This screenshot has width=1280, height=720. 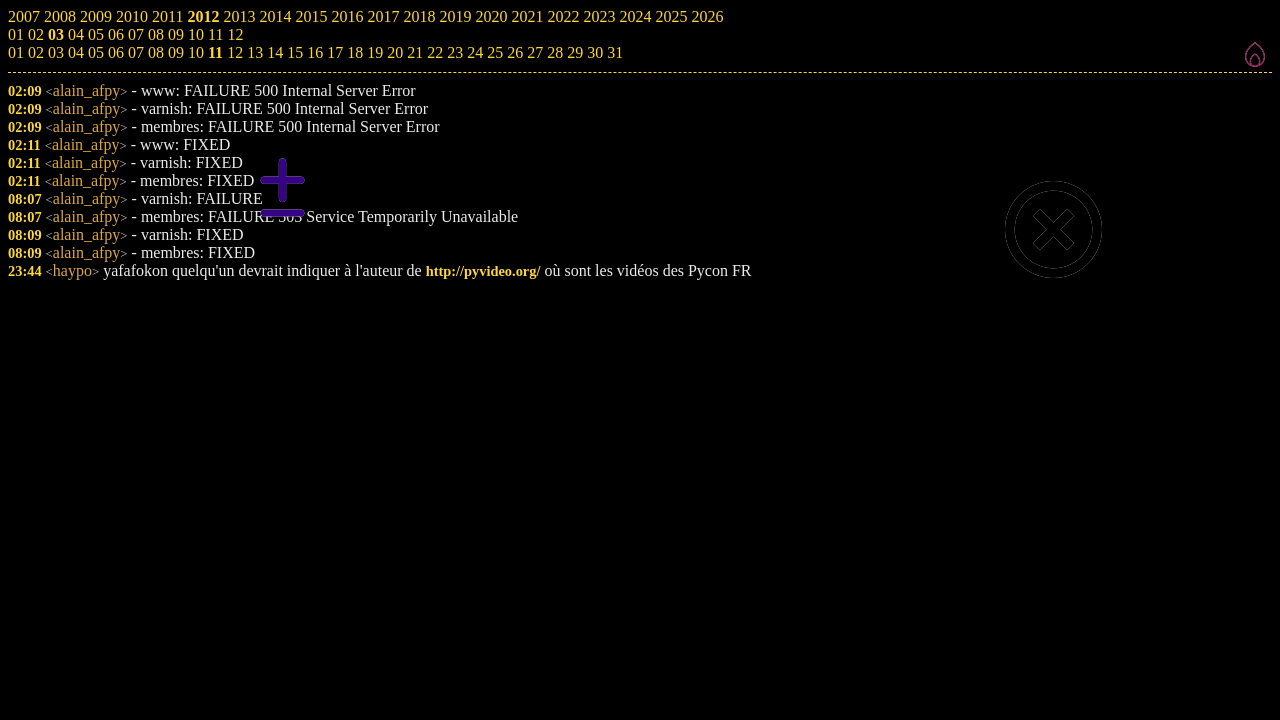 I want to click on indicates trending or hot content, so click(x=1255, y=55).